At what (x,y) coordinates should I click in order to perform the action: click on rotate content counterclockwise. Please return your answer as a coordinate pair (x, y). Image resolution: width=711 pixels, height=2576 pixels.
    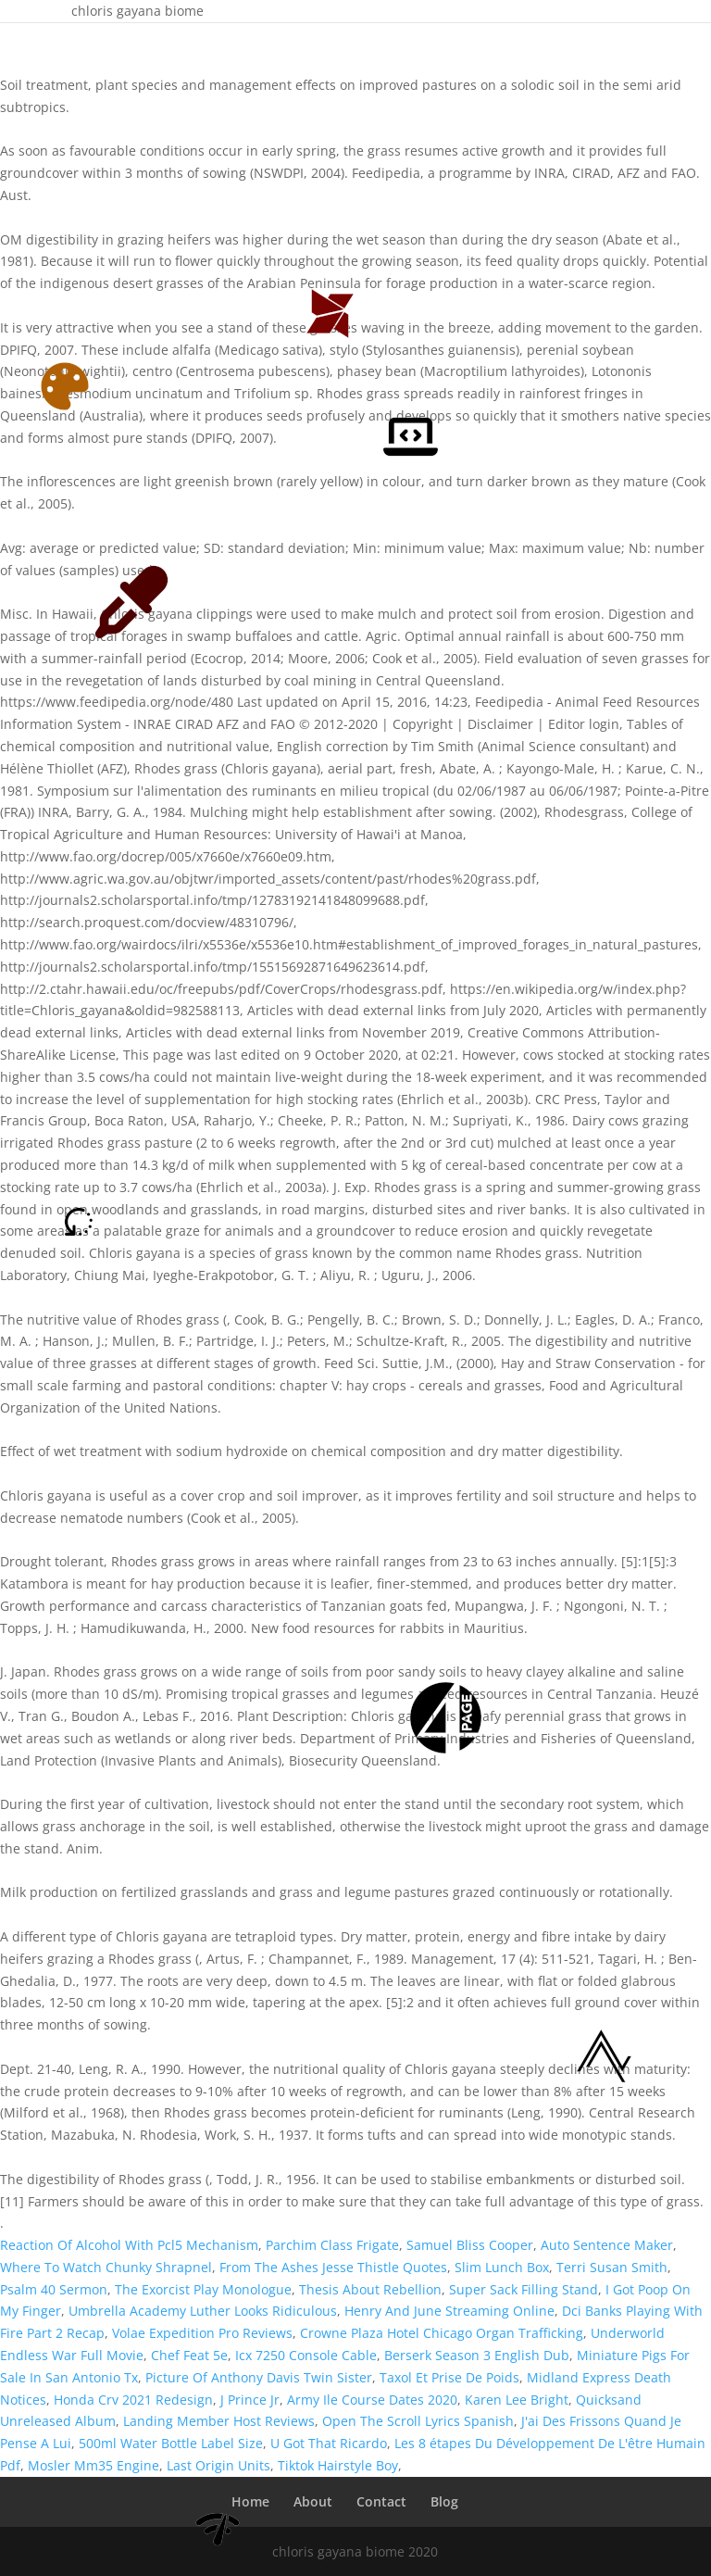
    Looking at the image, I should click on (79, 1222).